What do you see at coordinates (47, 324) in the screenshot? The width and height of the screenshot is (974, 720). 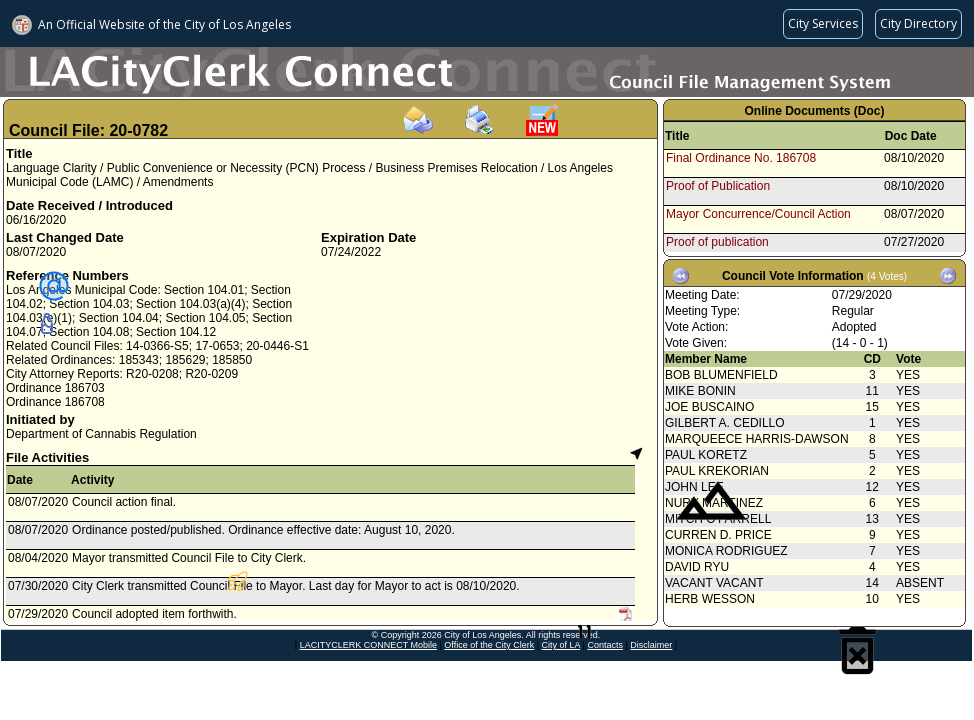 I see `view beverage or drink options` at bounding box center [47, 324].